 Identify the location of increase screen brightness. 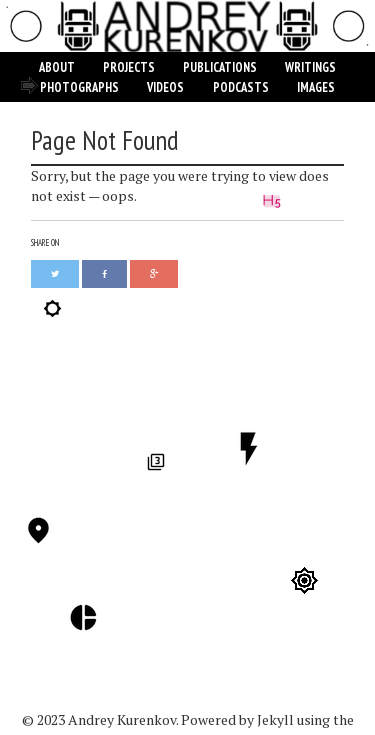
(304, 580).